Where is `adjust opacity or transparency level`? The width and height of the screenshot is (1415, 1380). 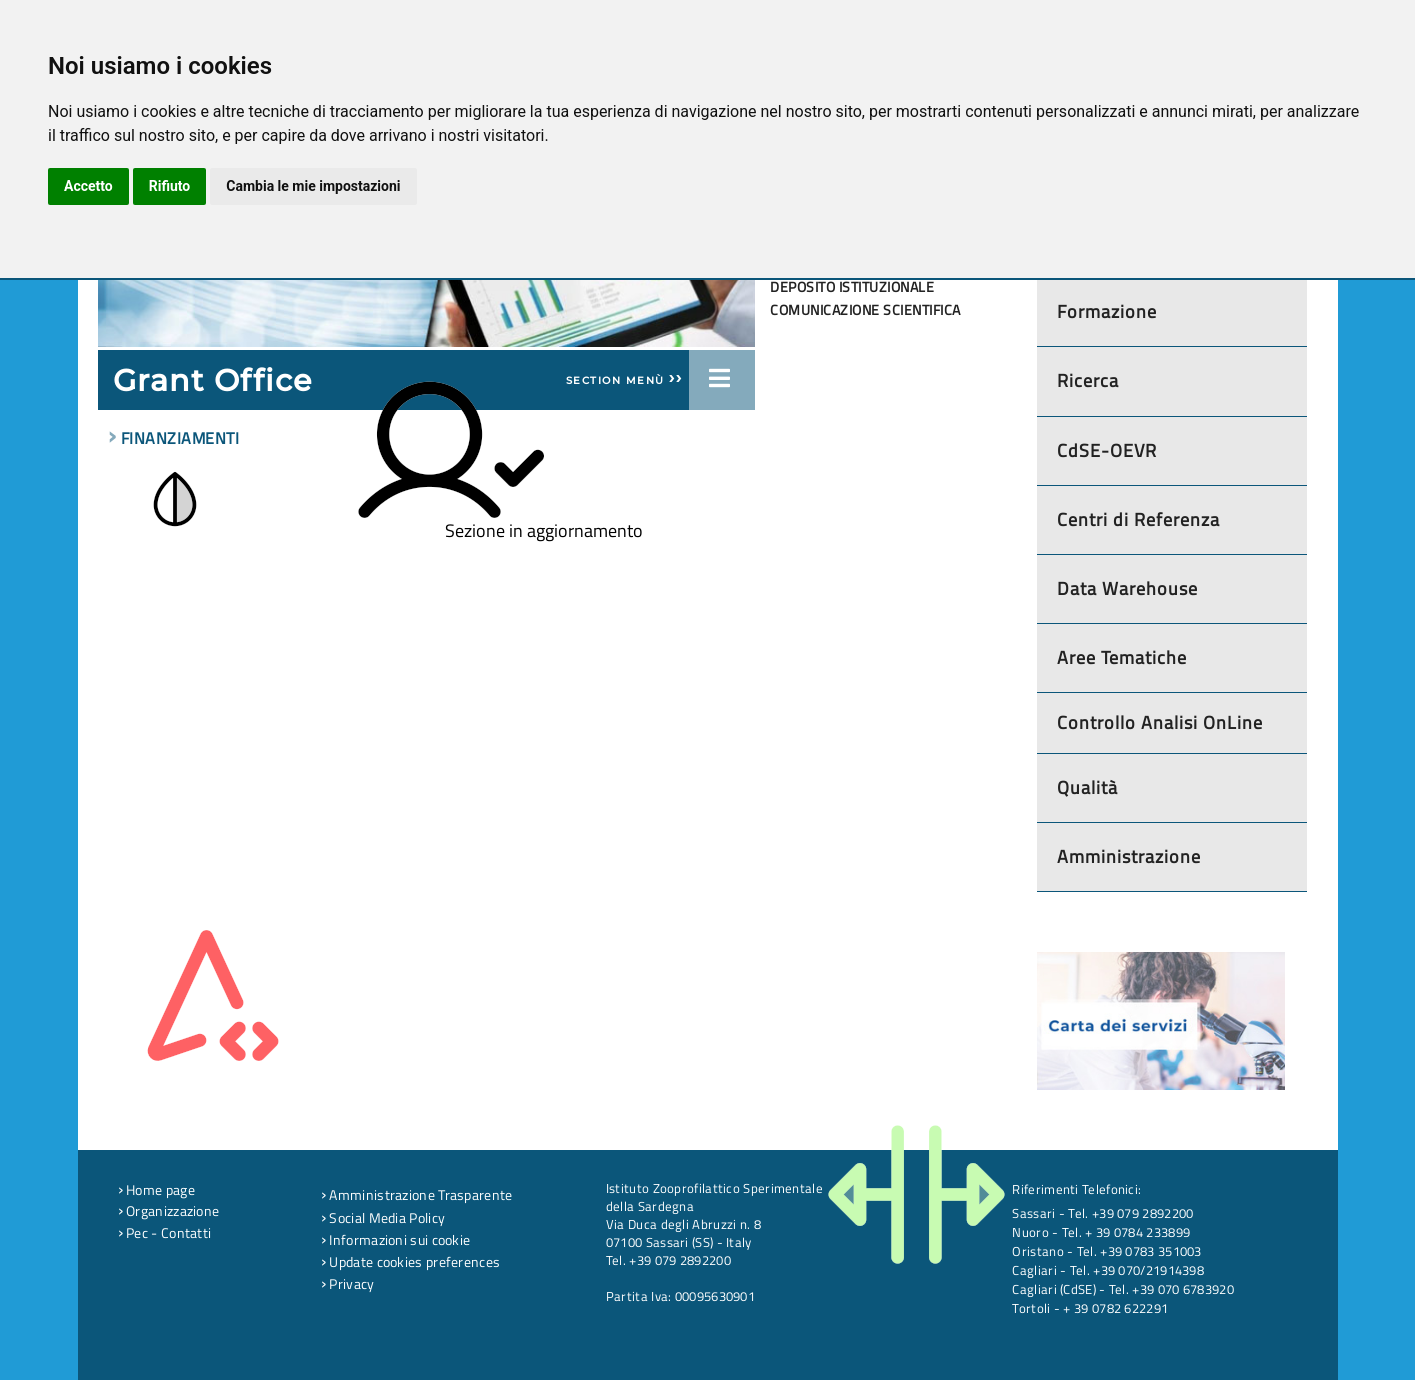 adjust opacity or transparency level is located at coordinates (175, 501).